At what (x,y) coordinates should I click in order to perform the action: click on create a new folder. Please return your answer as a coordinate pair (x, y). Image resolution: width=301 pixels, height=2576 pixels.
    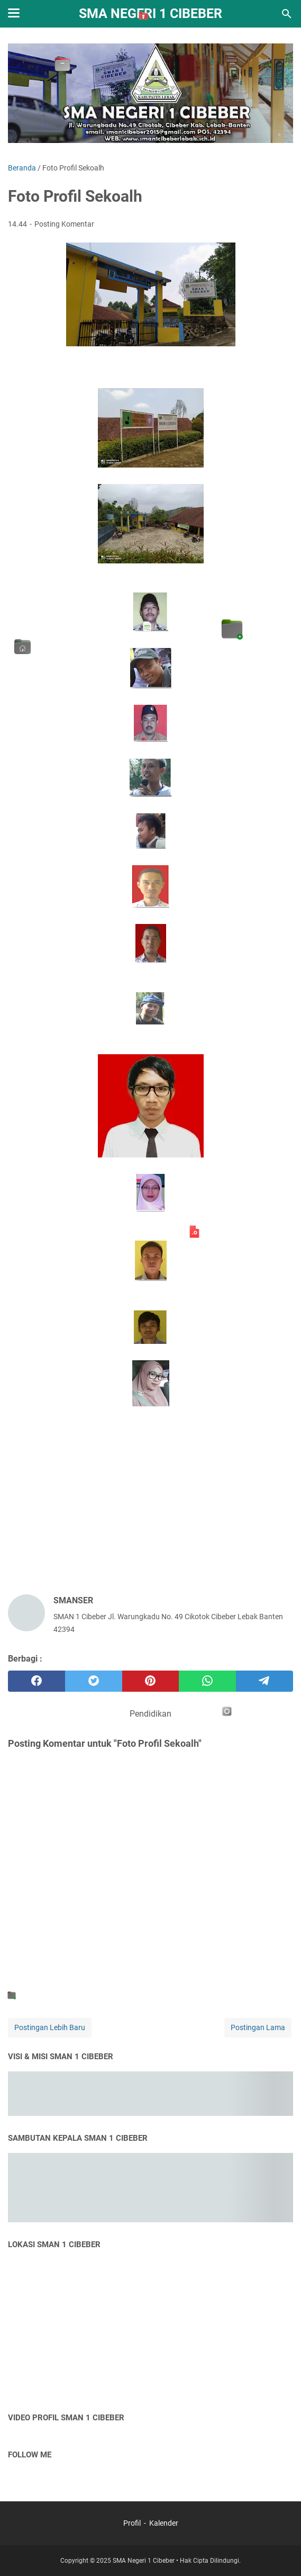
    Looking at the image, I should click on (232, 629).